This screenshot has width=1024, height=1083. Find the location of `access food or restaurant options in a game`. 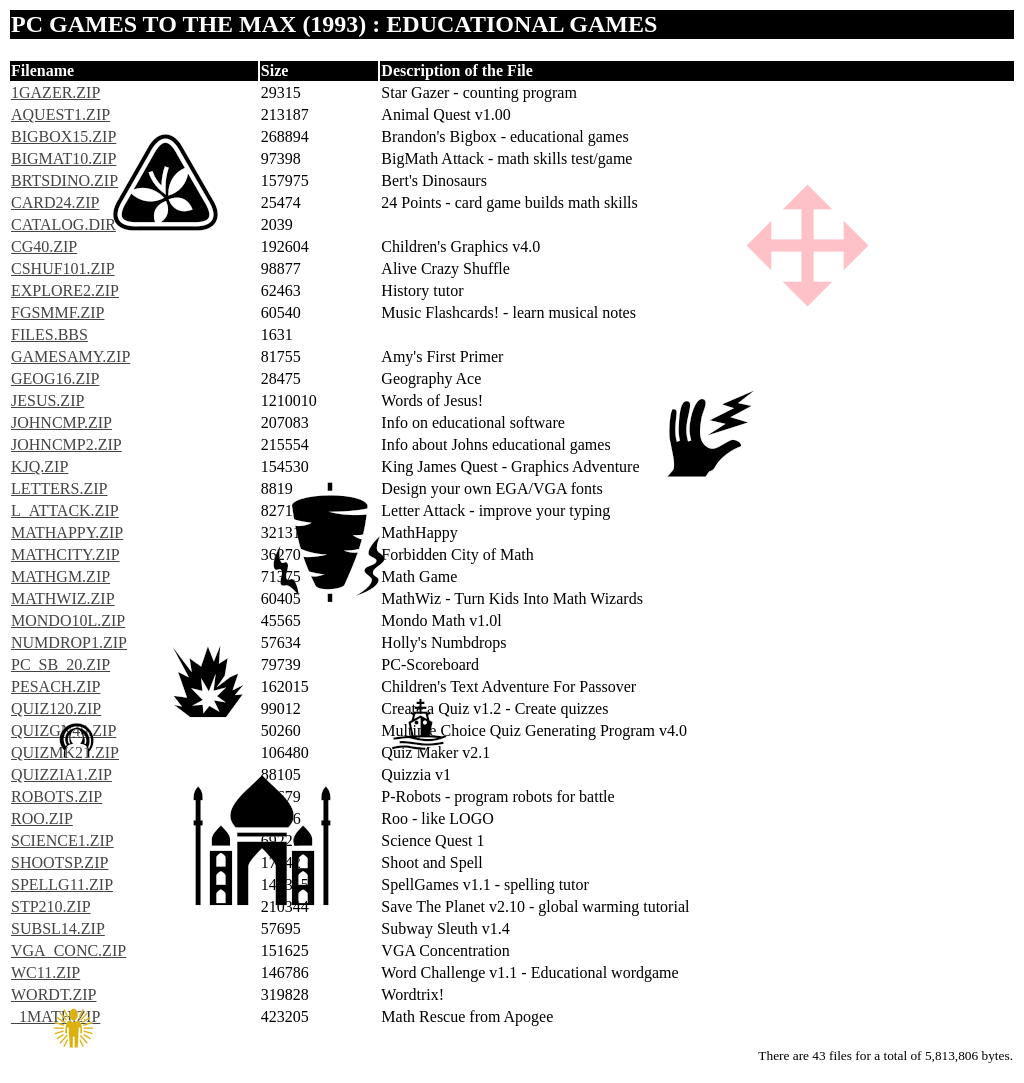

access food or restaurant options in a game is located at coordinates (330, 542).